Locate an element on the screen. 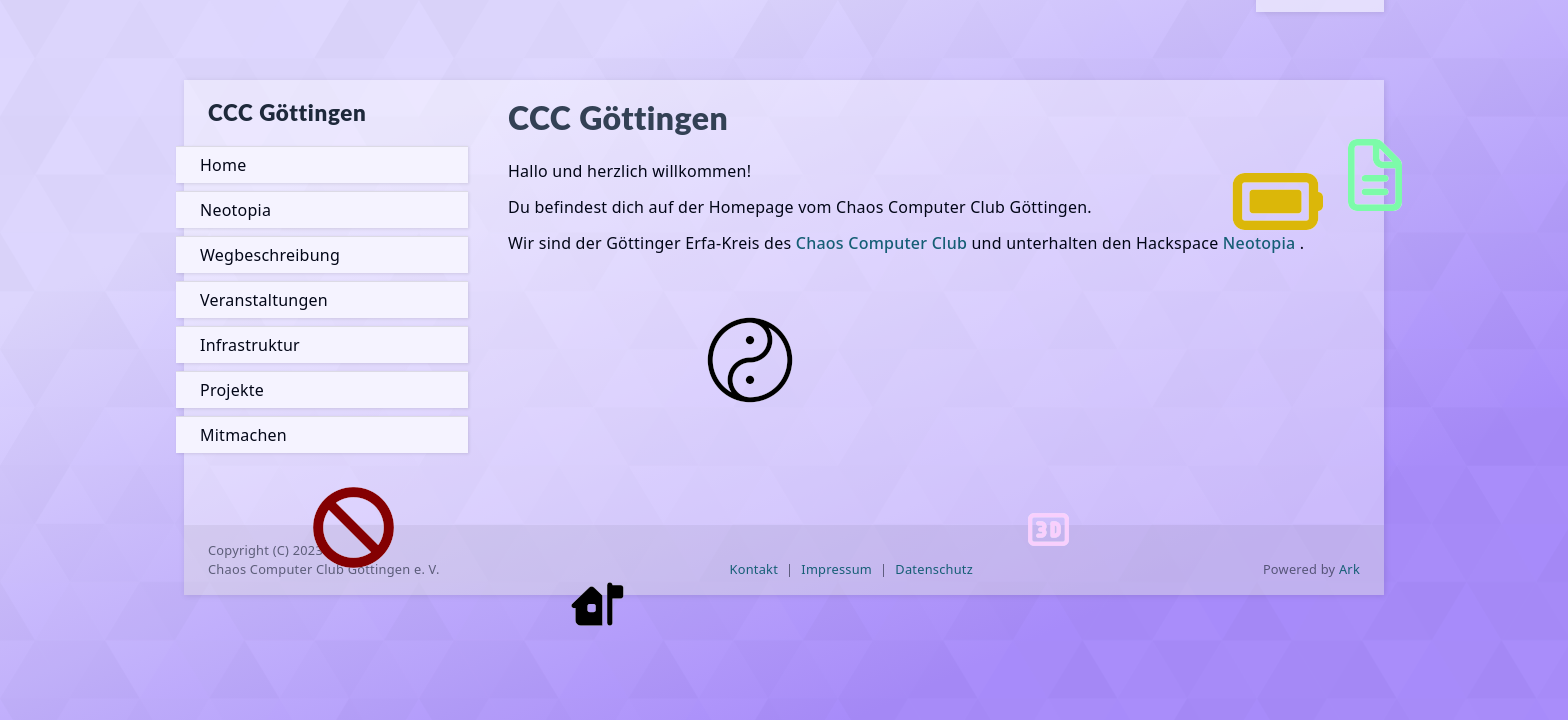 The height and width of the screenshot is (720, 1568). indicates current battery level is located at coordinates (1275, 201).